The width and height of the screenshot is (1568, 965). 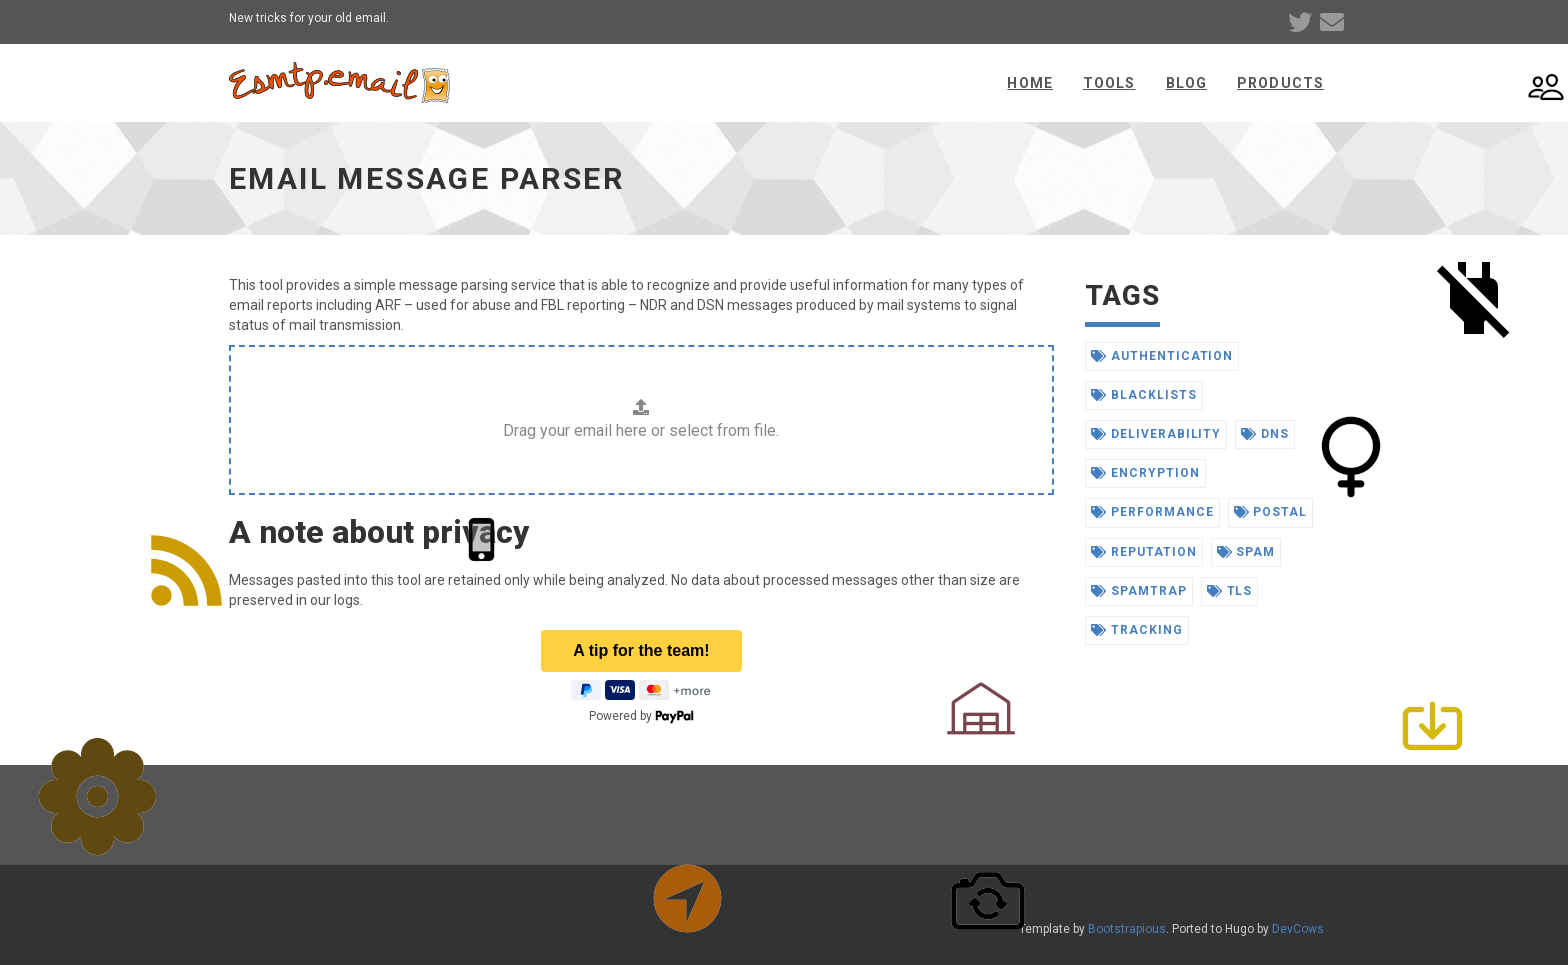 I want to click on select female gender option, so click(x=1351, y=457).